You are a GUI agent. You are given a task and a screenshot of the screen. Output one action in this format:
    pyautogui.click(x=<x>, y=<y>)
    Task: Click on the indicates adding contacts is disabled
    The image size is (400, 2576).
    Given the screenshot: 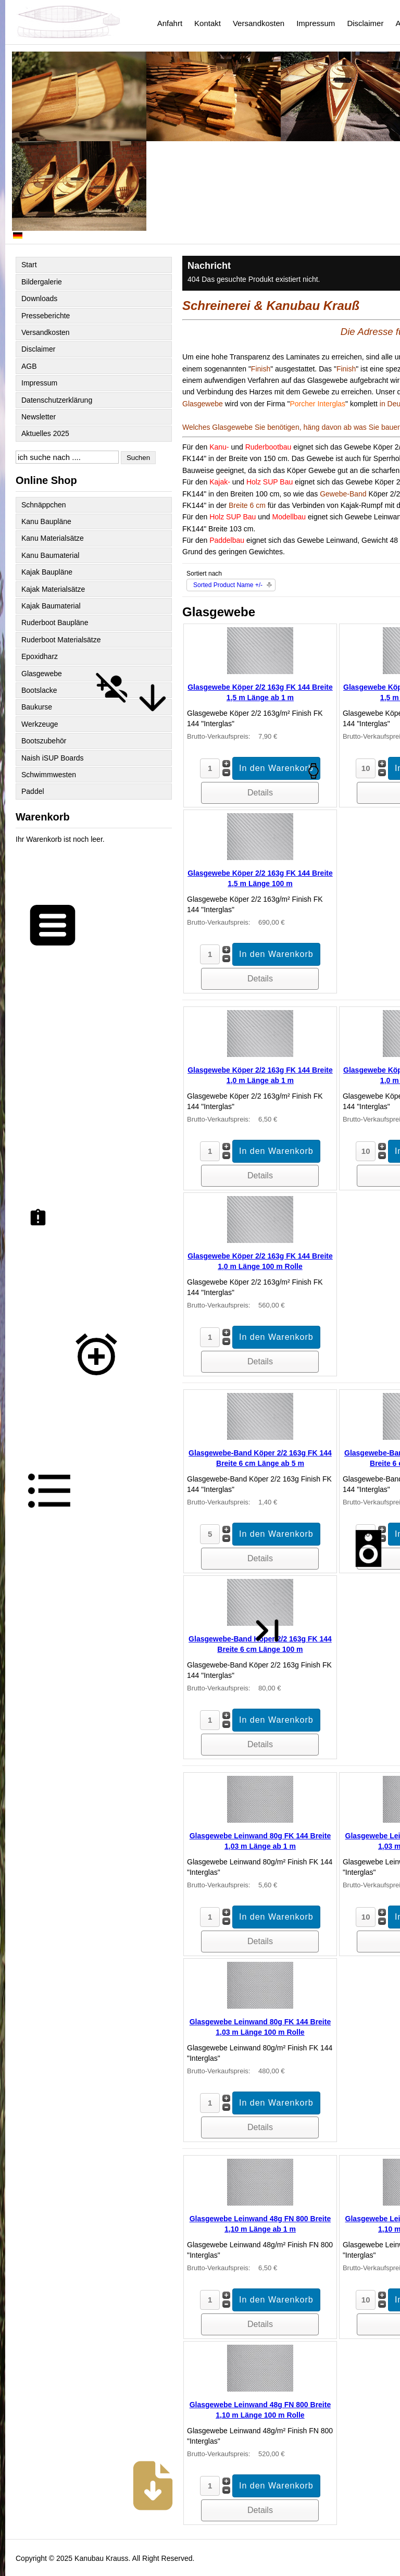 What is the action you would take?
    pyautogui.click(x=112, y=687)
    